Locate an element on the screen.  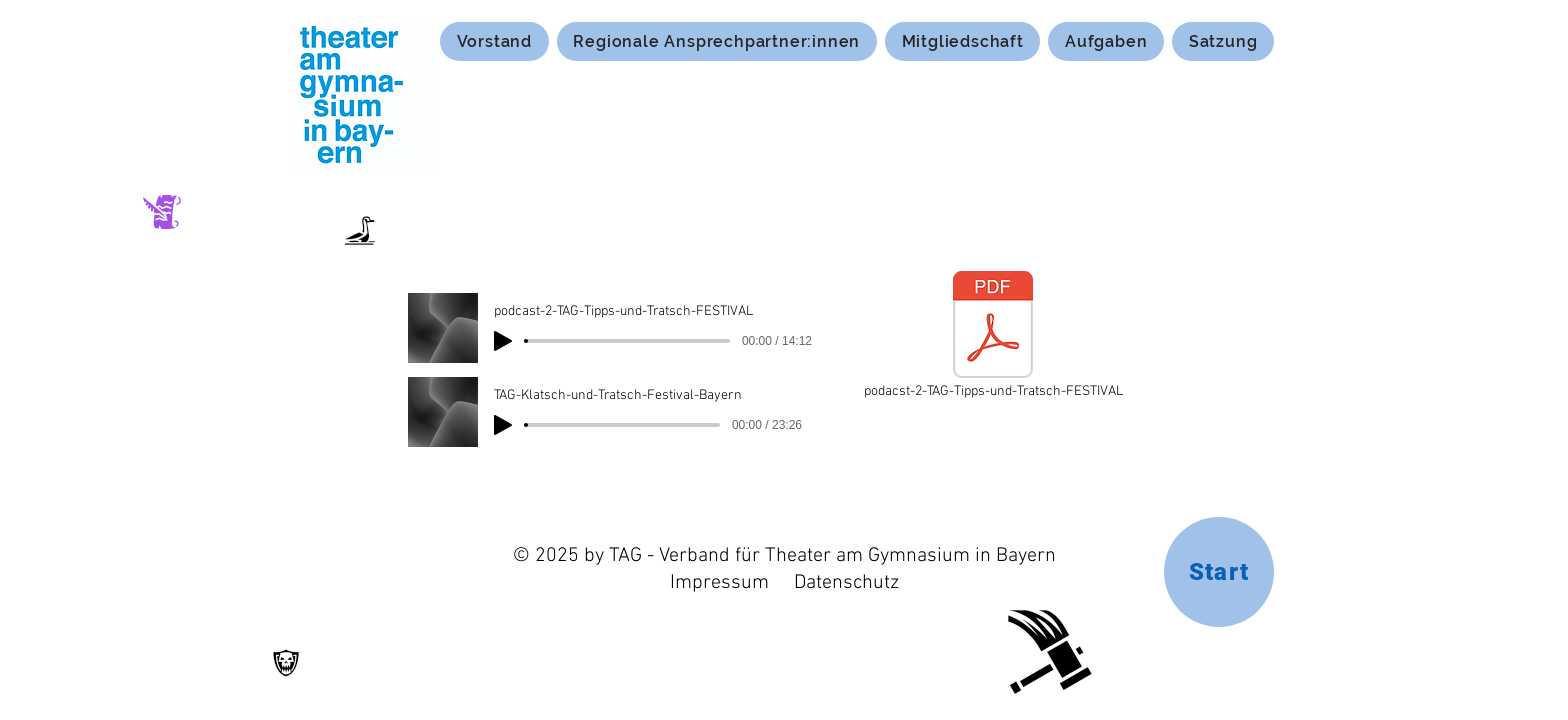
indicates a security threat or danger warning is located at coordinates (286, 663).